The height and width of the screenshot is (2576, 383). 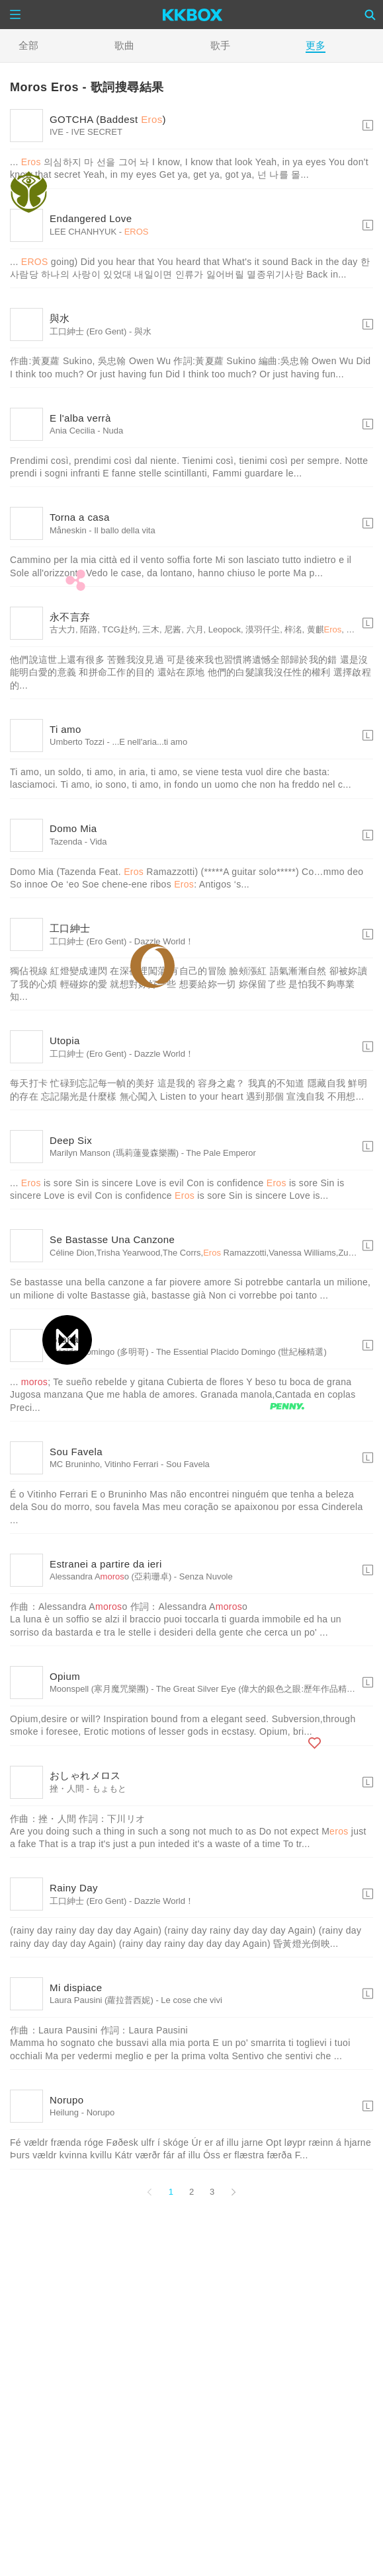 I want to click on open Opera browser, so click(x=152, y=966).